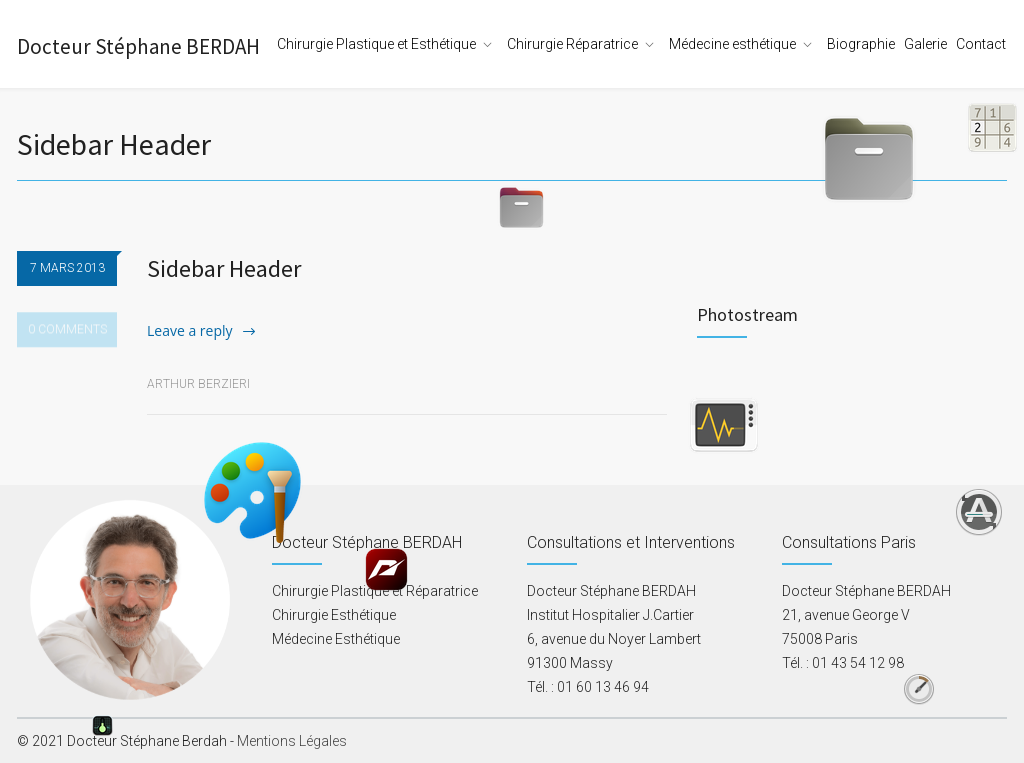  I want to click on open sysprof system profiler, so click(919, 689).